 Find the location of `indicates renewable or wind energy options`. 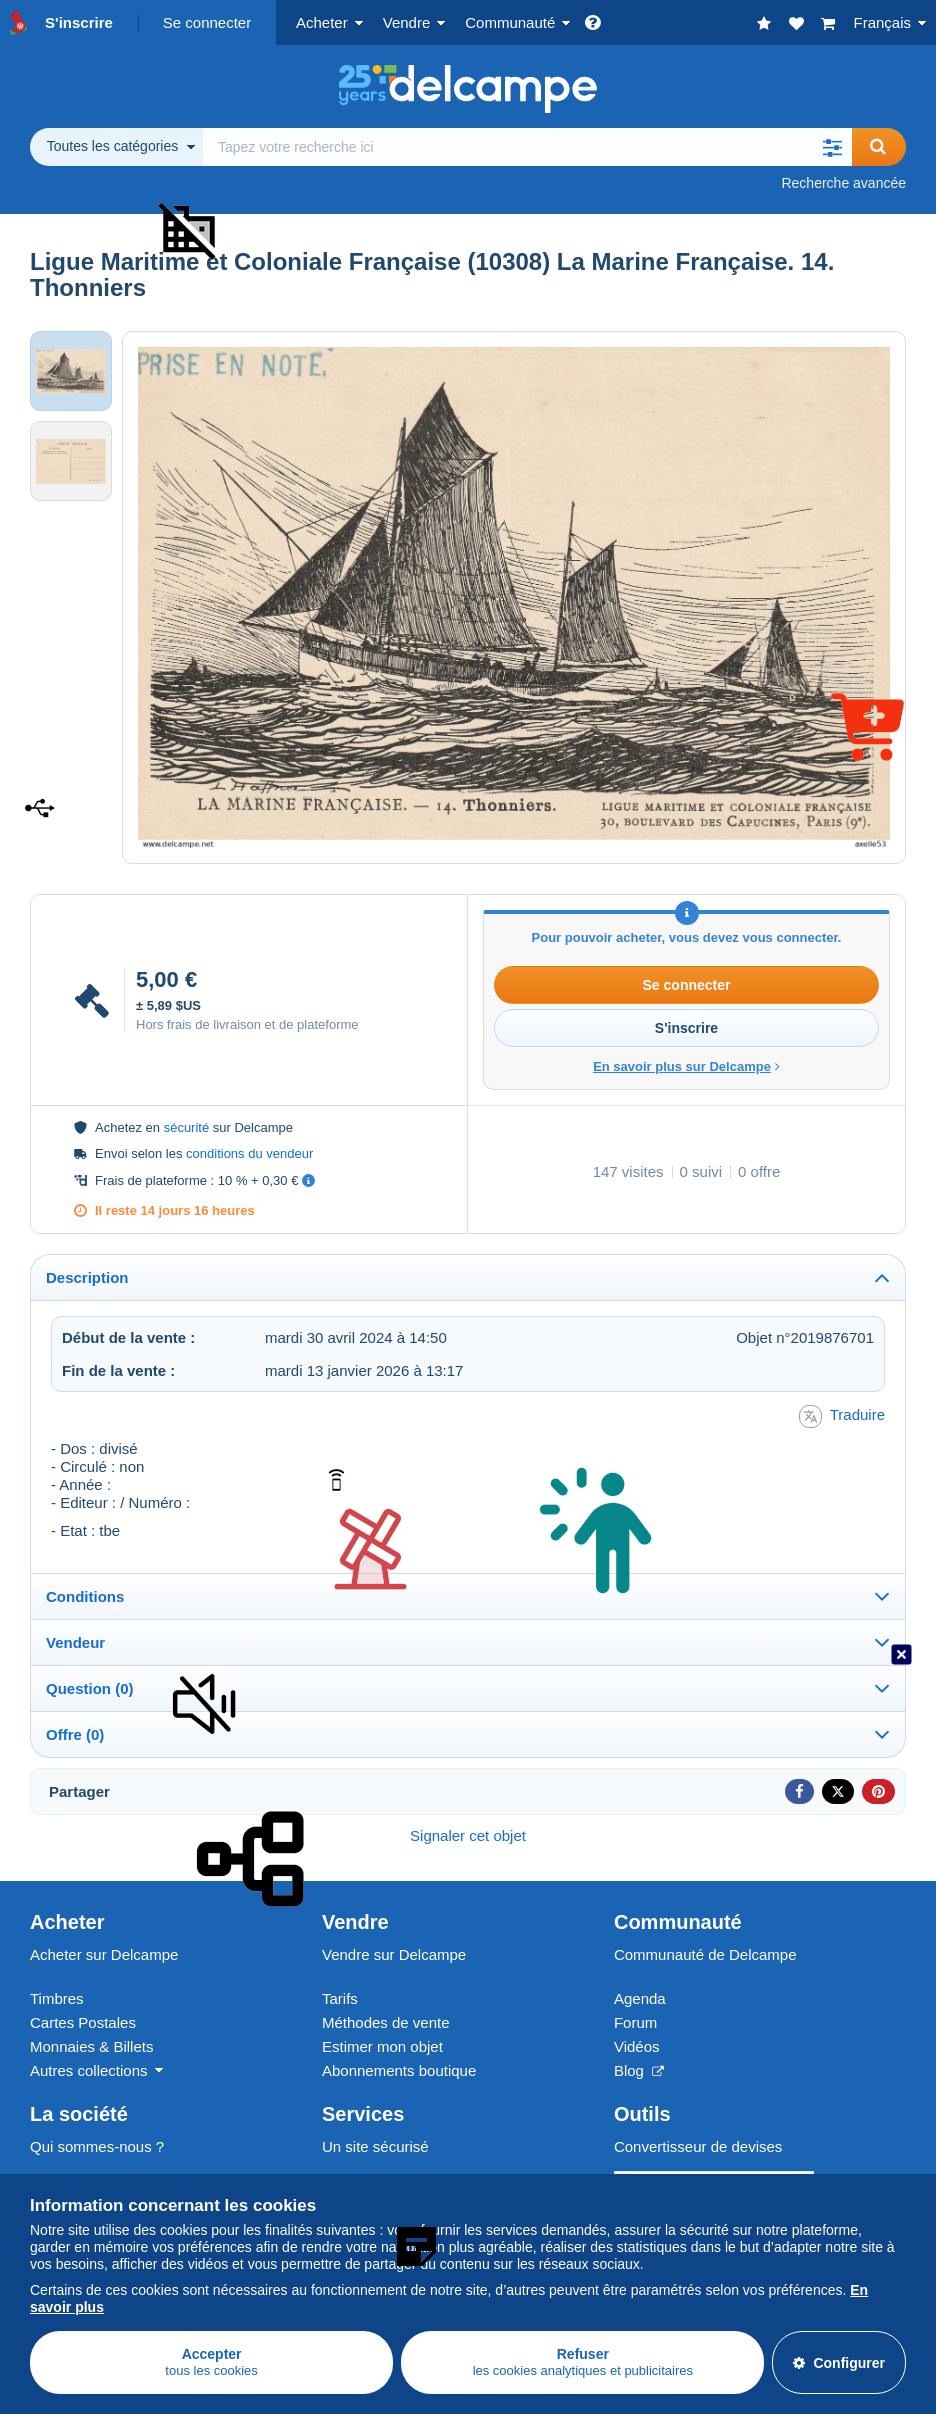

indicates renewable or wind energy options is located at coordinates (370, 1550).